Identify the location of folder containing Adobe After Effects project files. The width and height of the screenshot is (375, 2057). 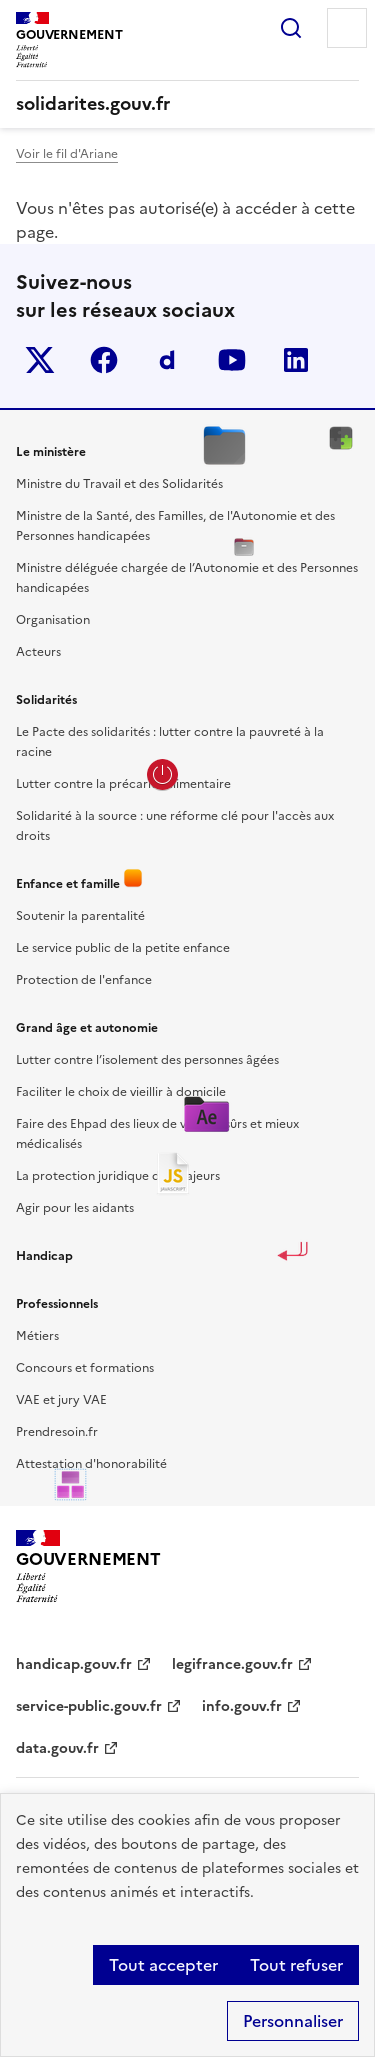
(206, 1115).